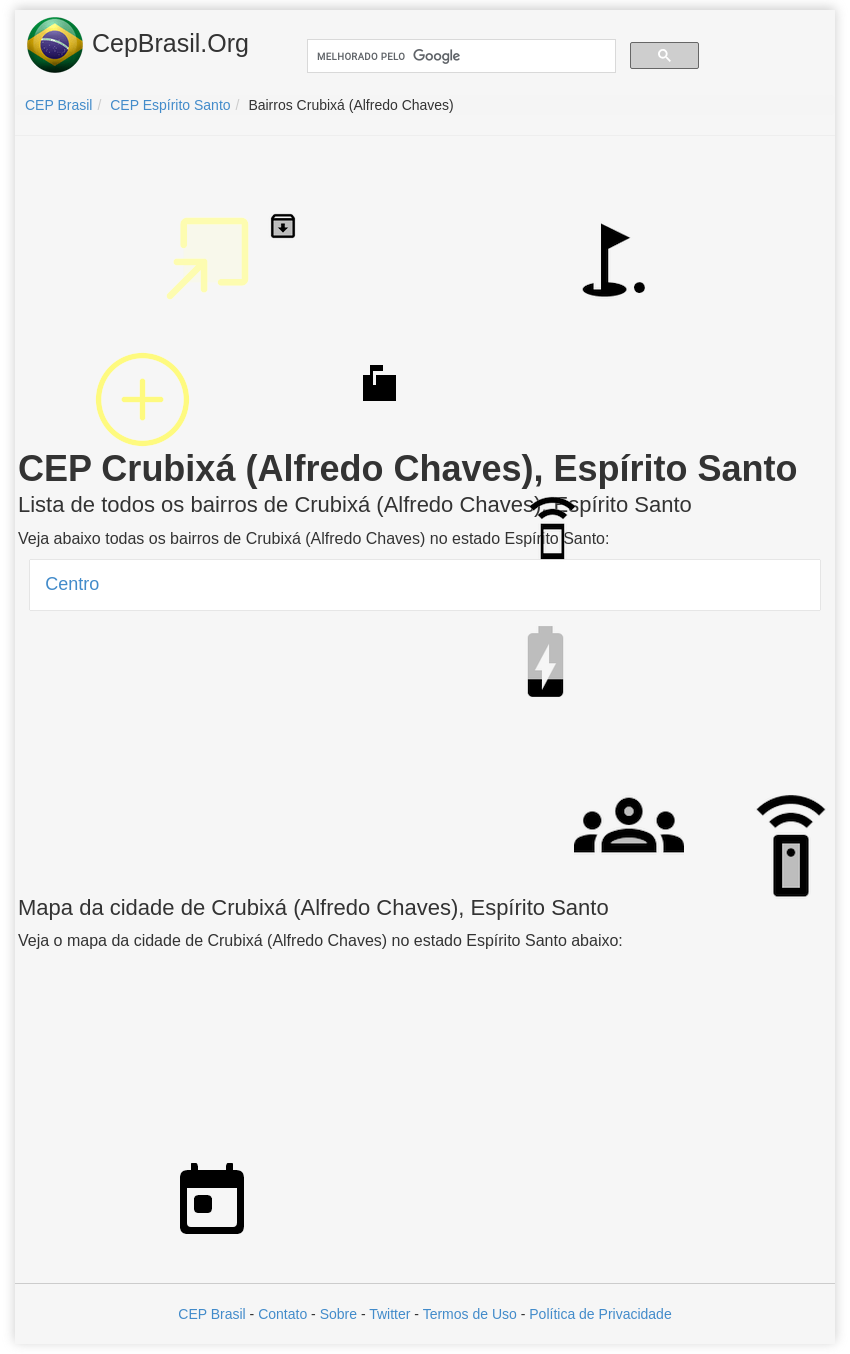  What do you see at coordinates (212, 1202) in the screenshot?
I see `view today's date or events` at bounding box center [212, 1202].